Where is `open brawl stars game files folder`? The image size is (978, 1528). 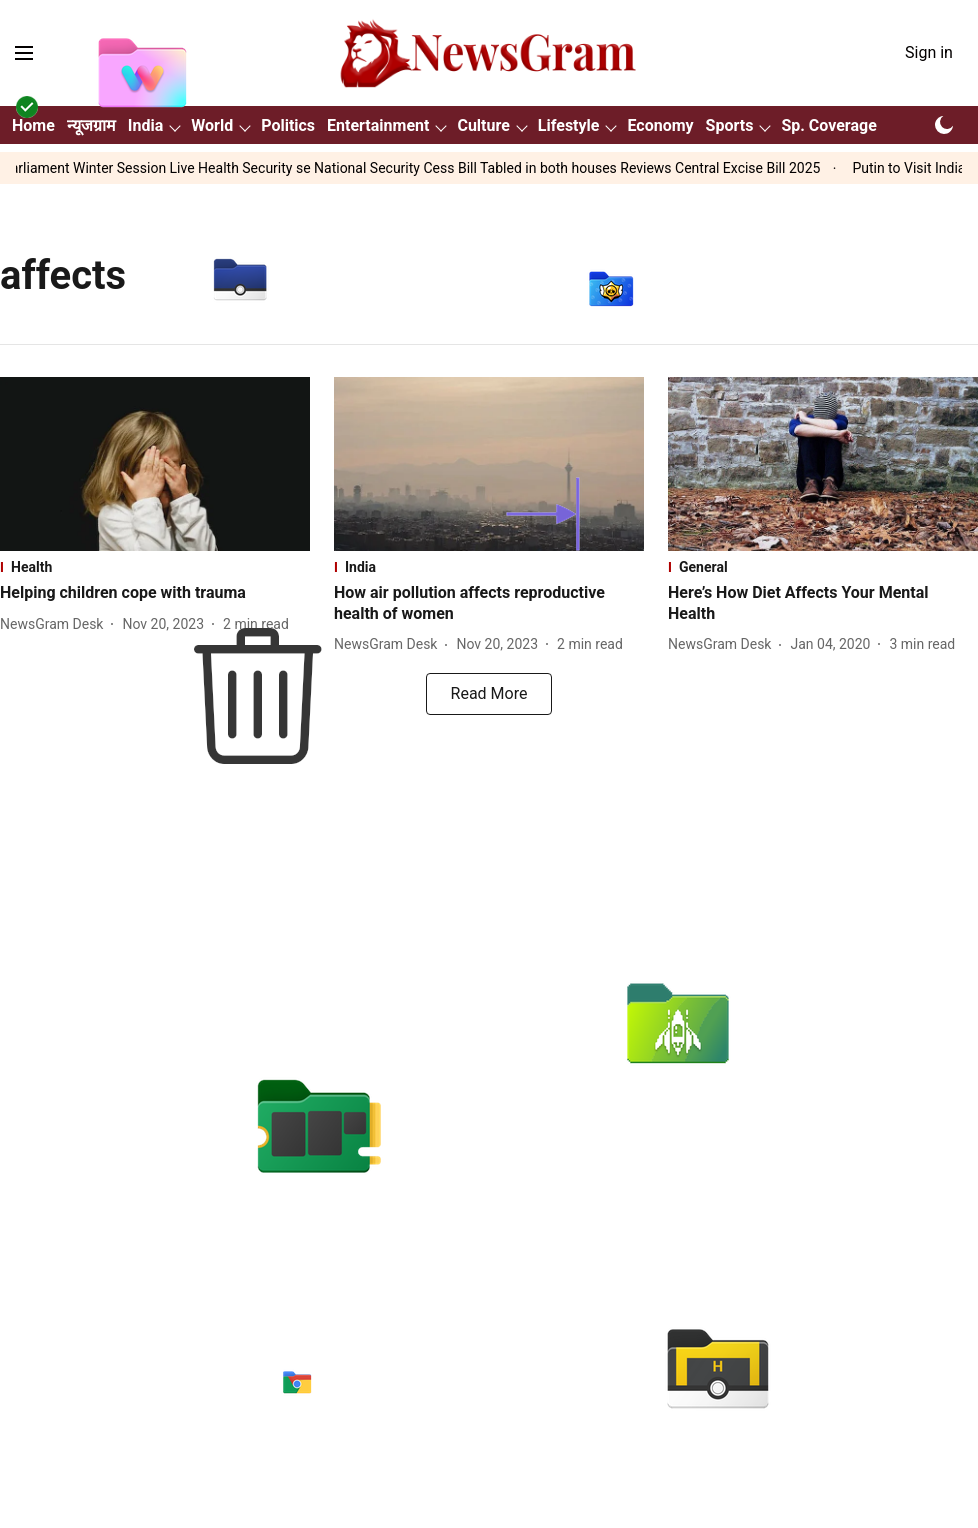 open brawl stars game files folder is located at coordinates (611, 290).